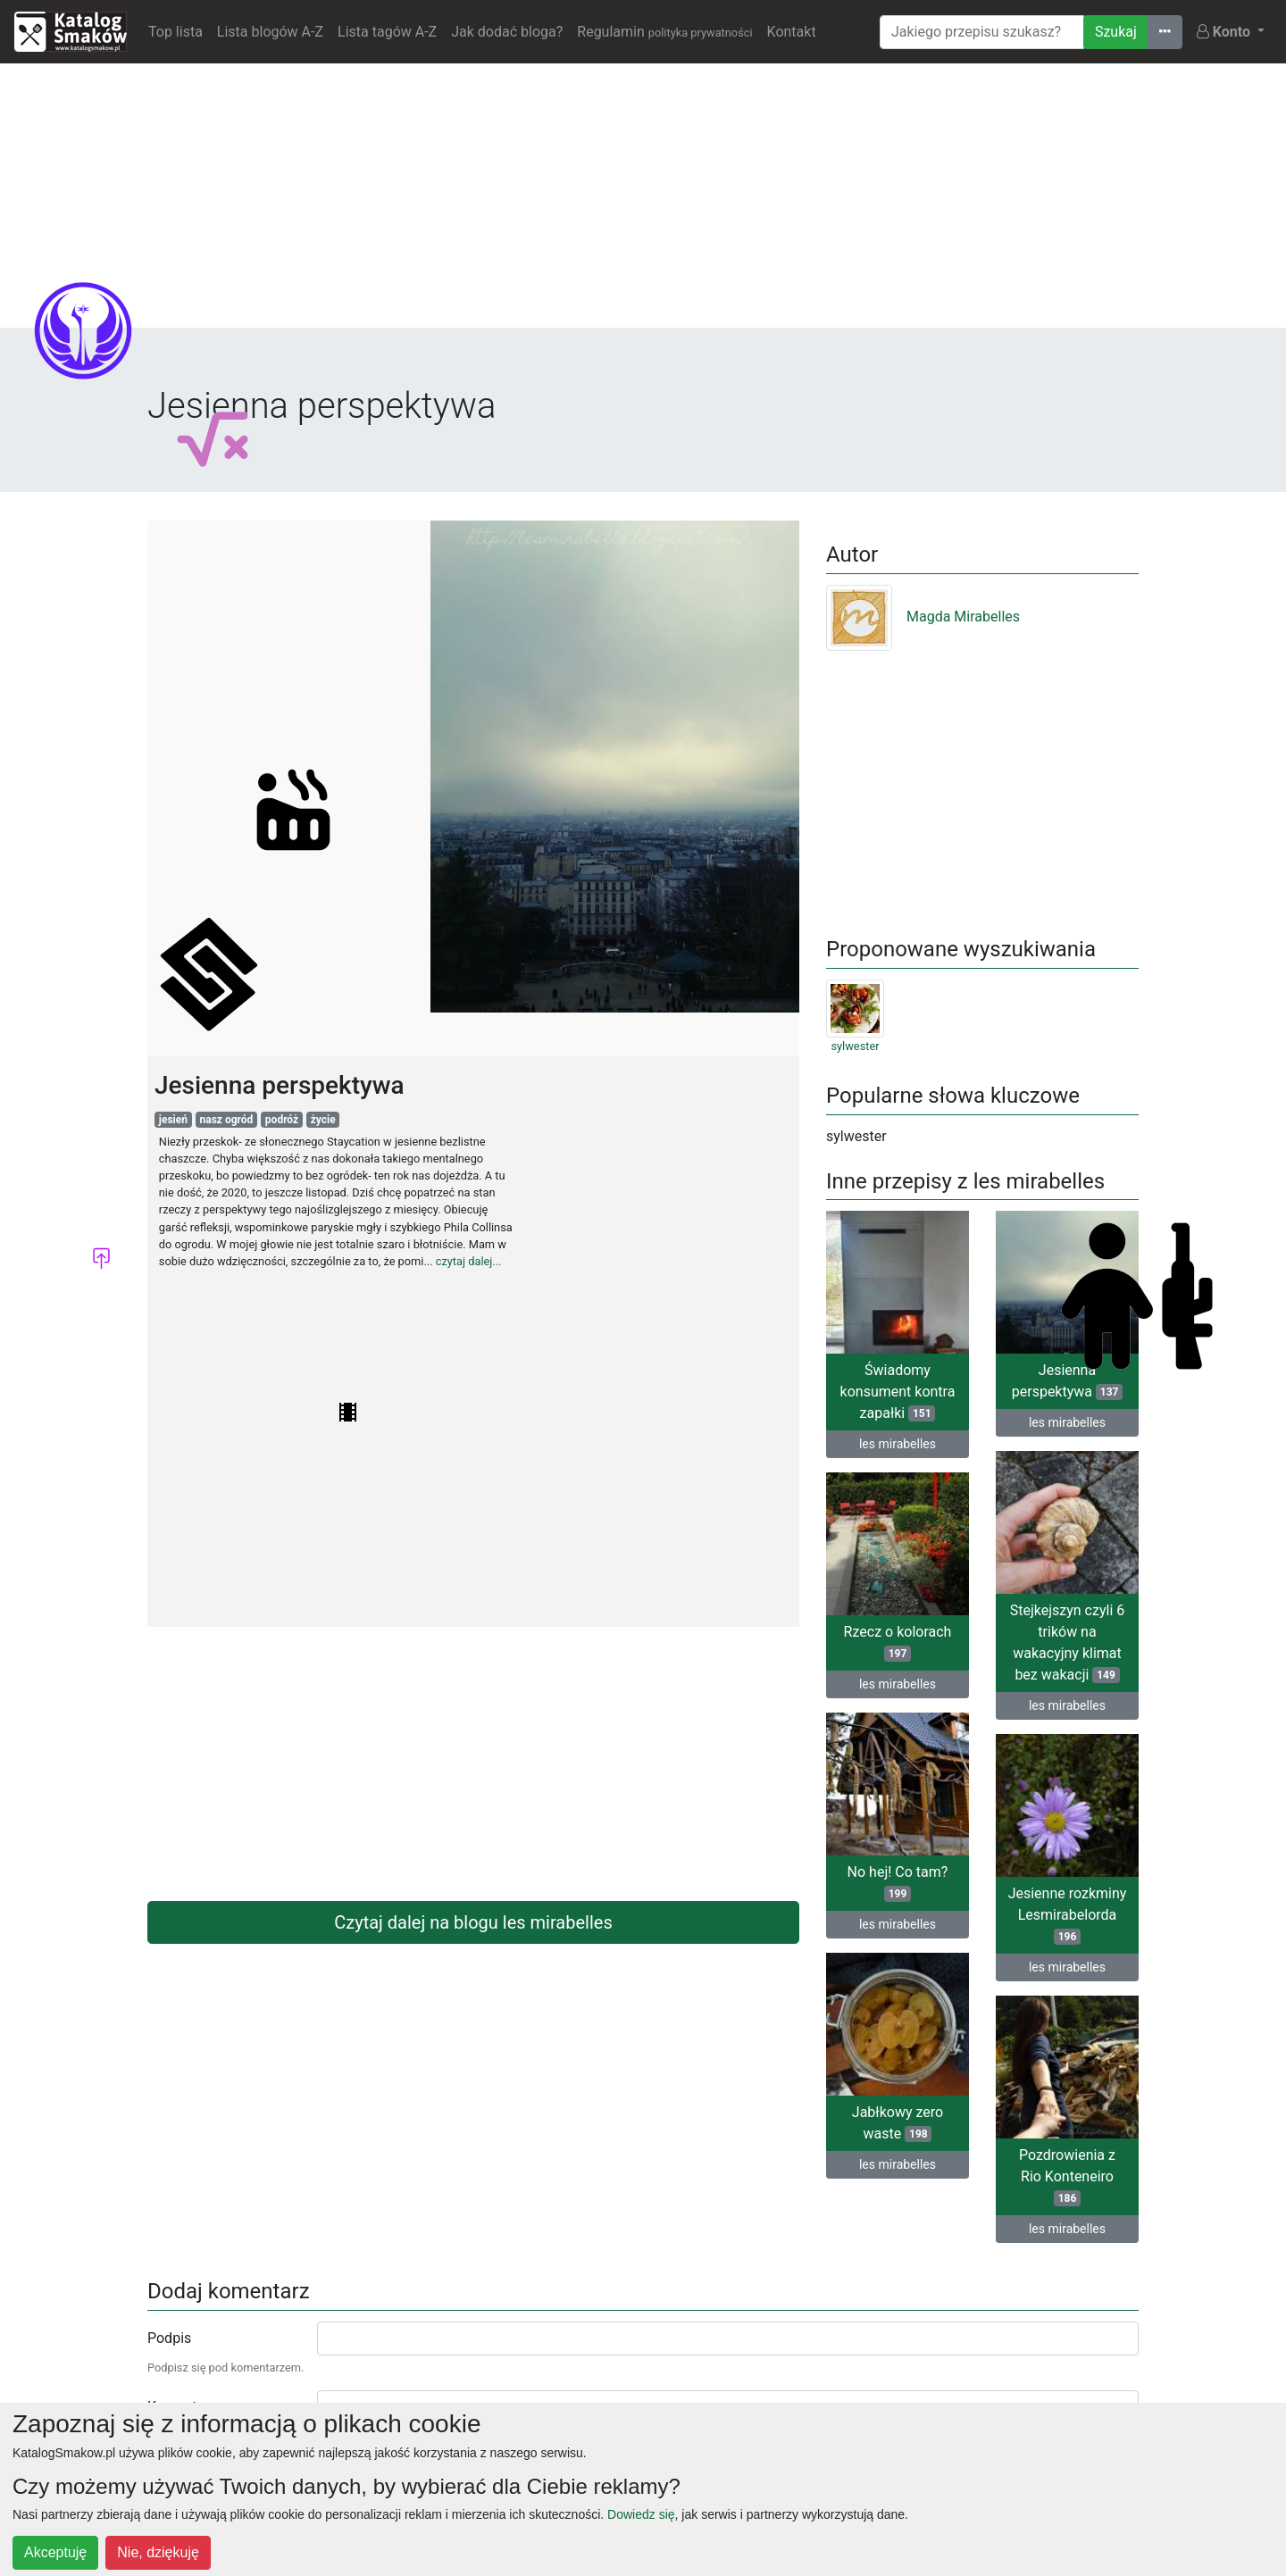  I want to click on upload a file or document, so click(101, 1258).